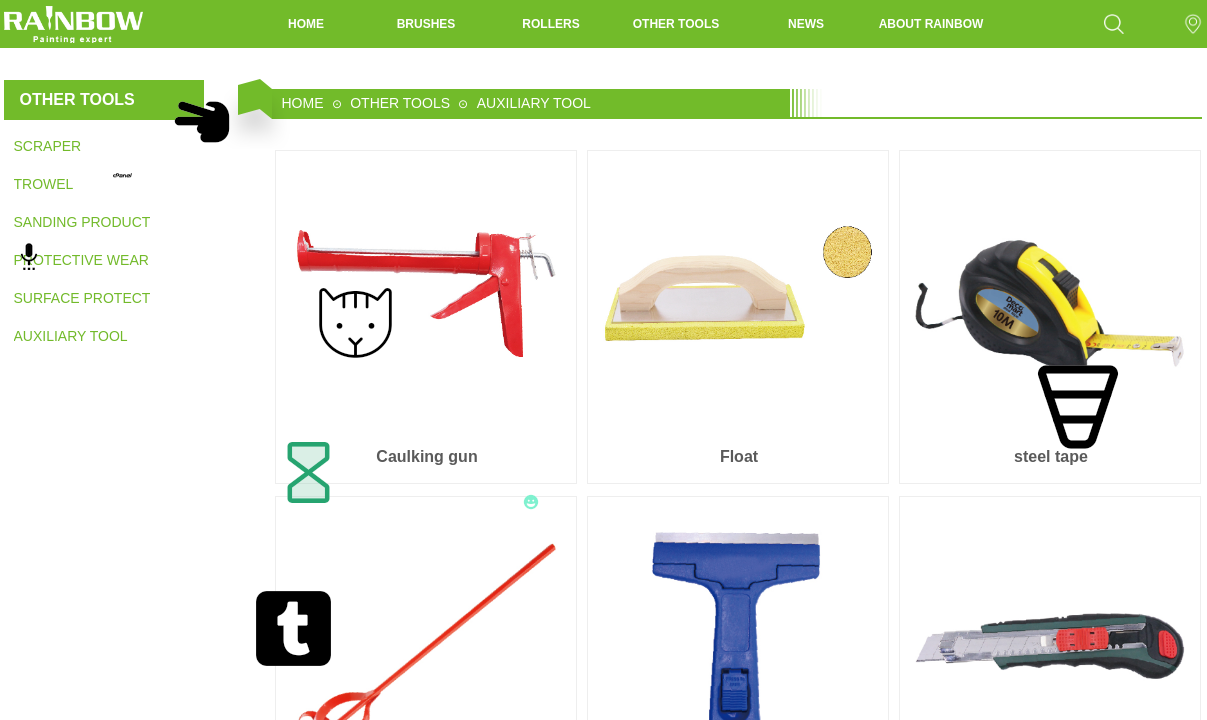 Image resolution: width=1207 pixels, height=720 pixels. What do you see at coordinates (355, 321) in the screenshot?
I see `view pet or animal-related content` at bounding box center [355, 321].